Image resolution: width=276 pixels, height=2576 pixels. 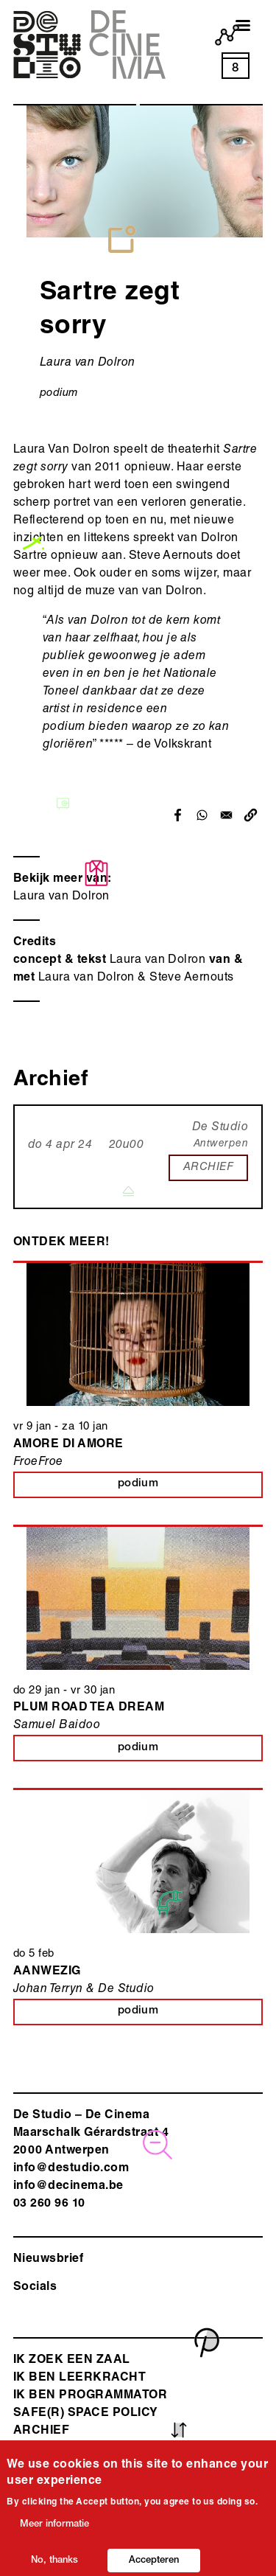 I want to click on plumbing or pipe system settings, so click(x=169, y=1901).